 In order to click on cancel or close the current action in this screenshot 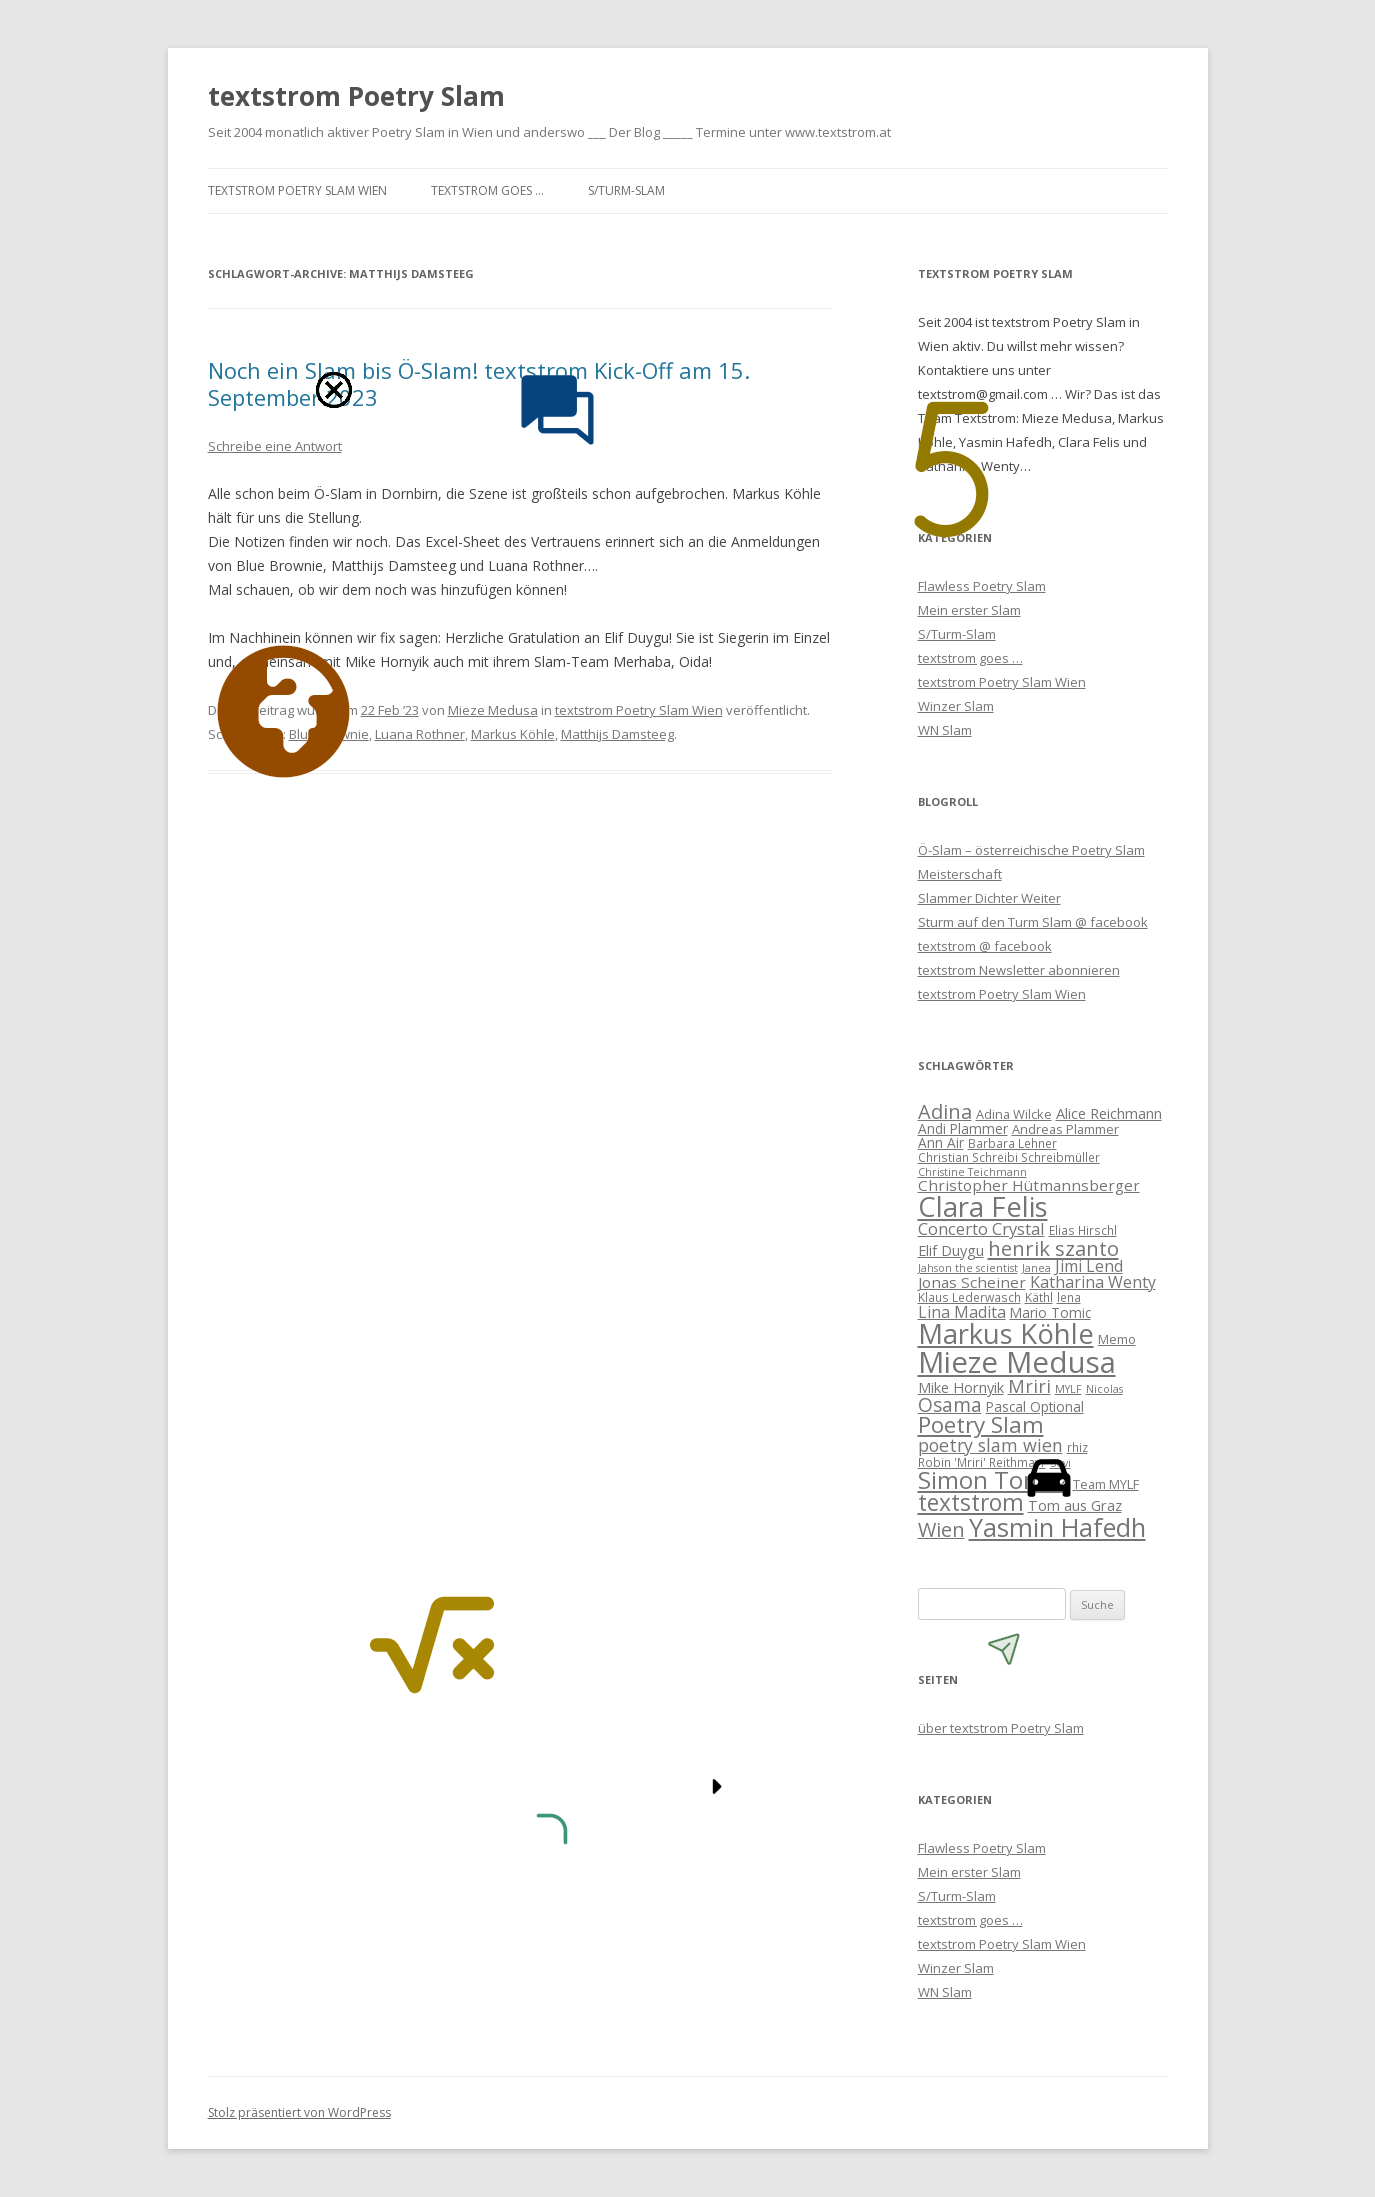, I will do `click(334, 390)`.